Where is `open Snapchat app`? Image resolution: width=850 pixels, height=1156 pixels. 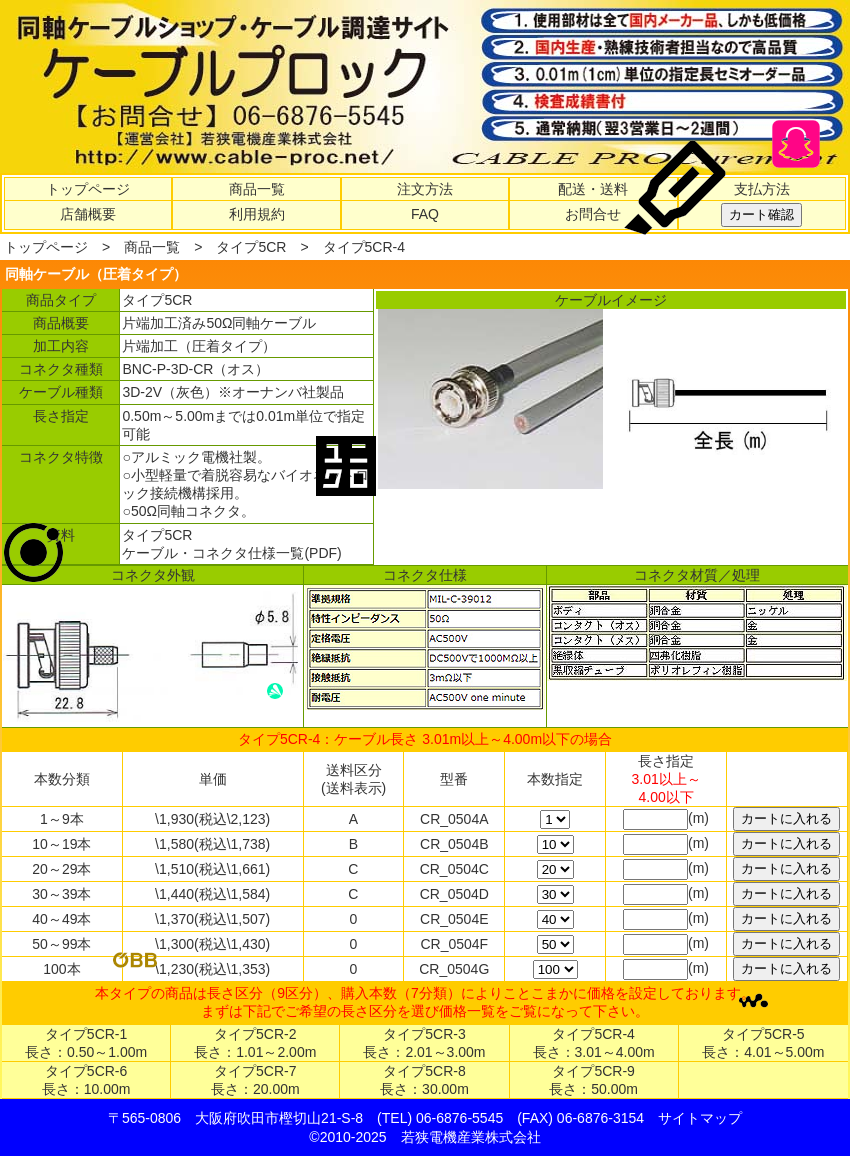 open Snapchat app is located at coordinates (796, 144).